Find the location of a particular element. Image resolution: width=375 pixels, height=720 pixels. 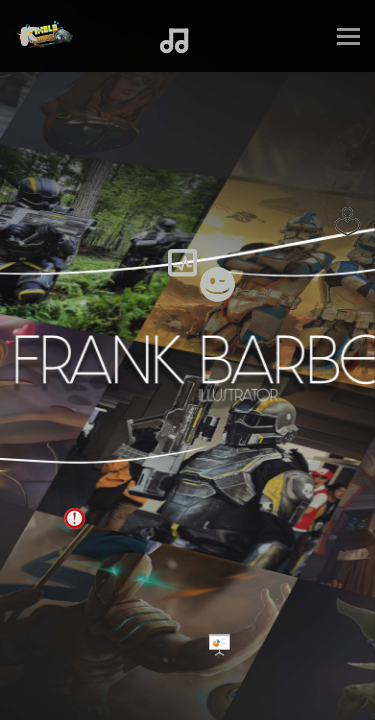

open a presentation file is located at coordinates (219, 644).